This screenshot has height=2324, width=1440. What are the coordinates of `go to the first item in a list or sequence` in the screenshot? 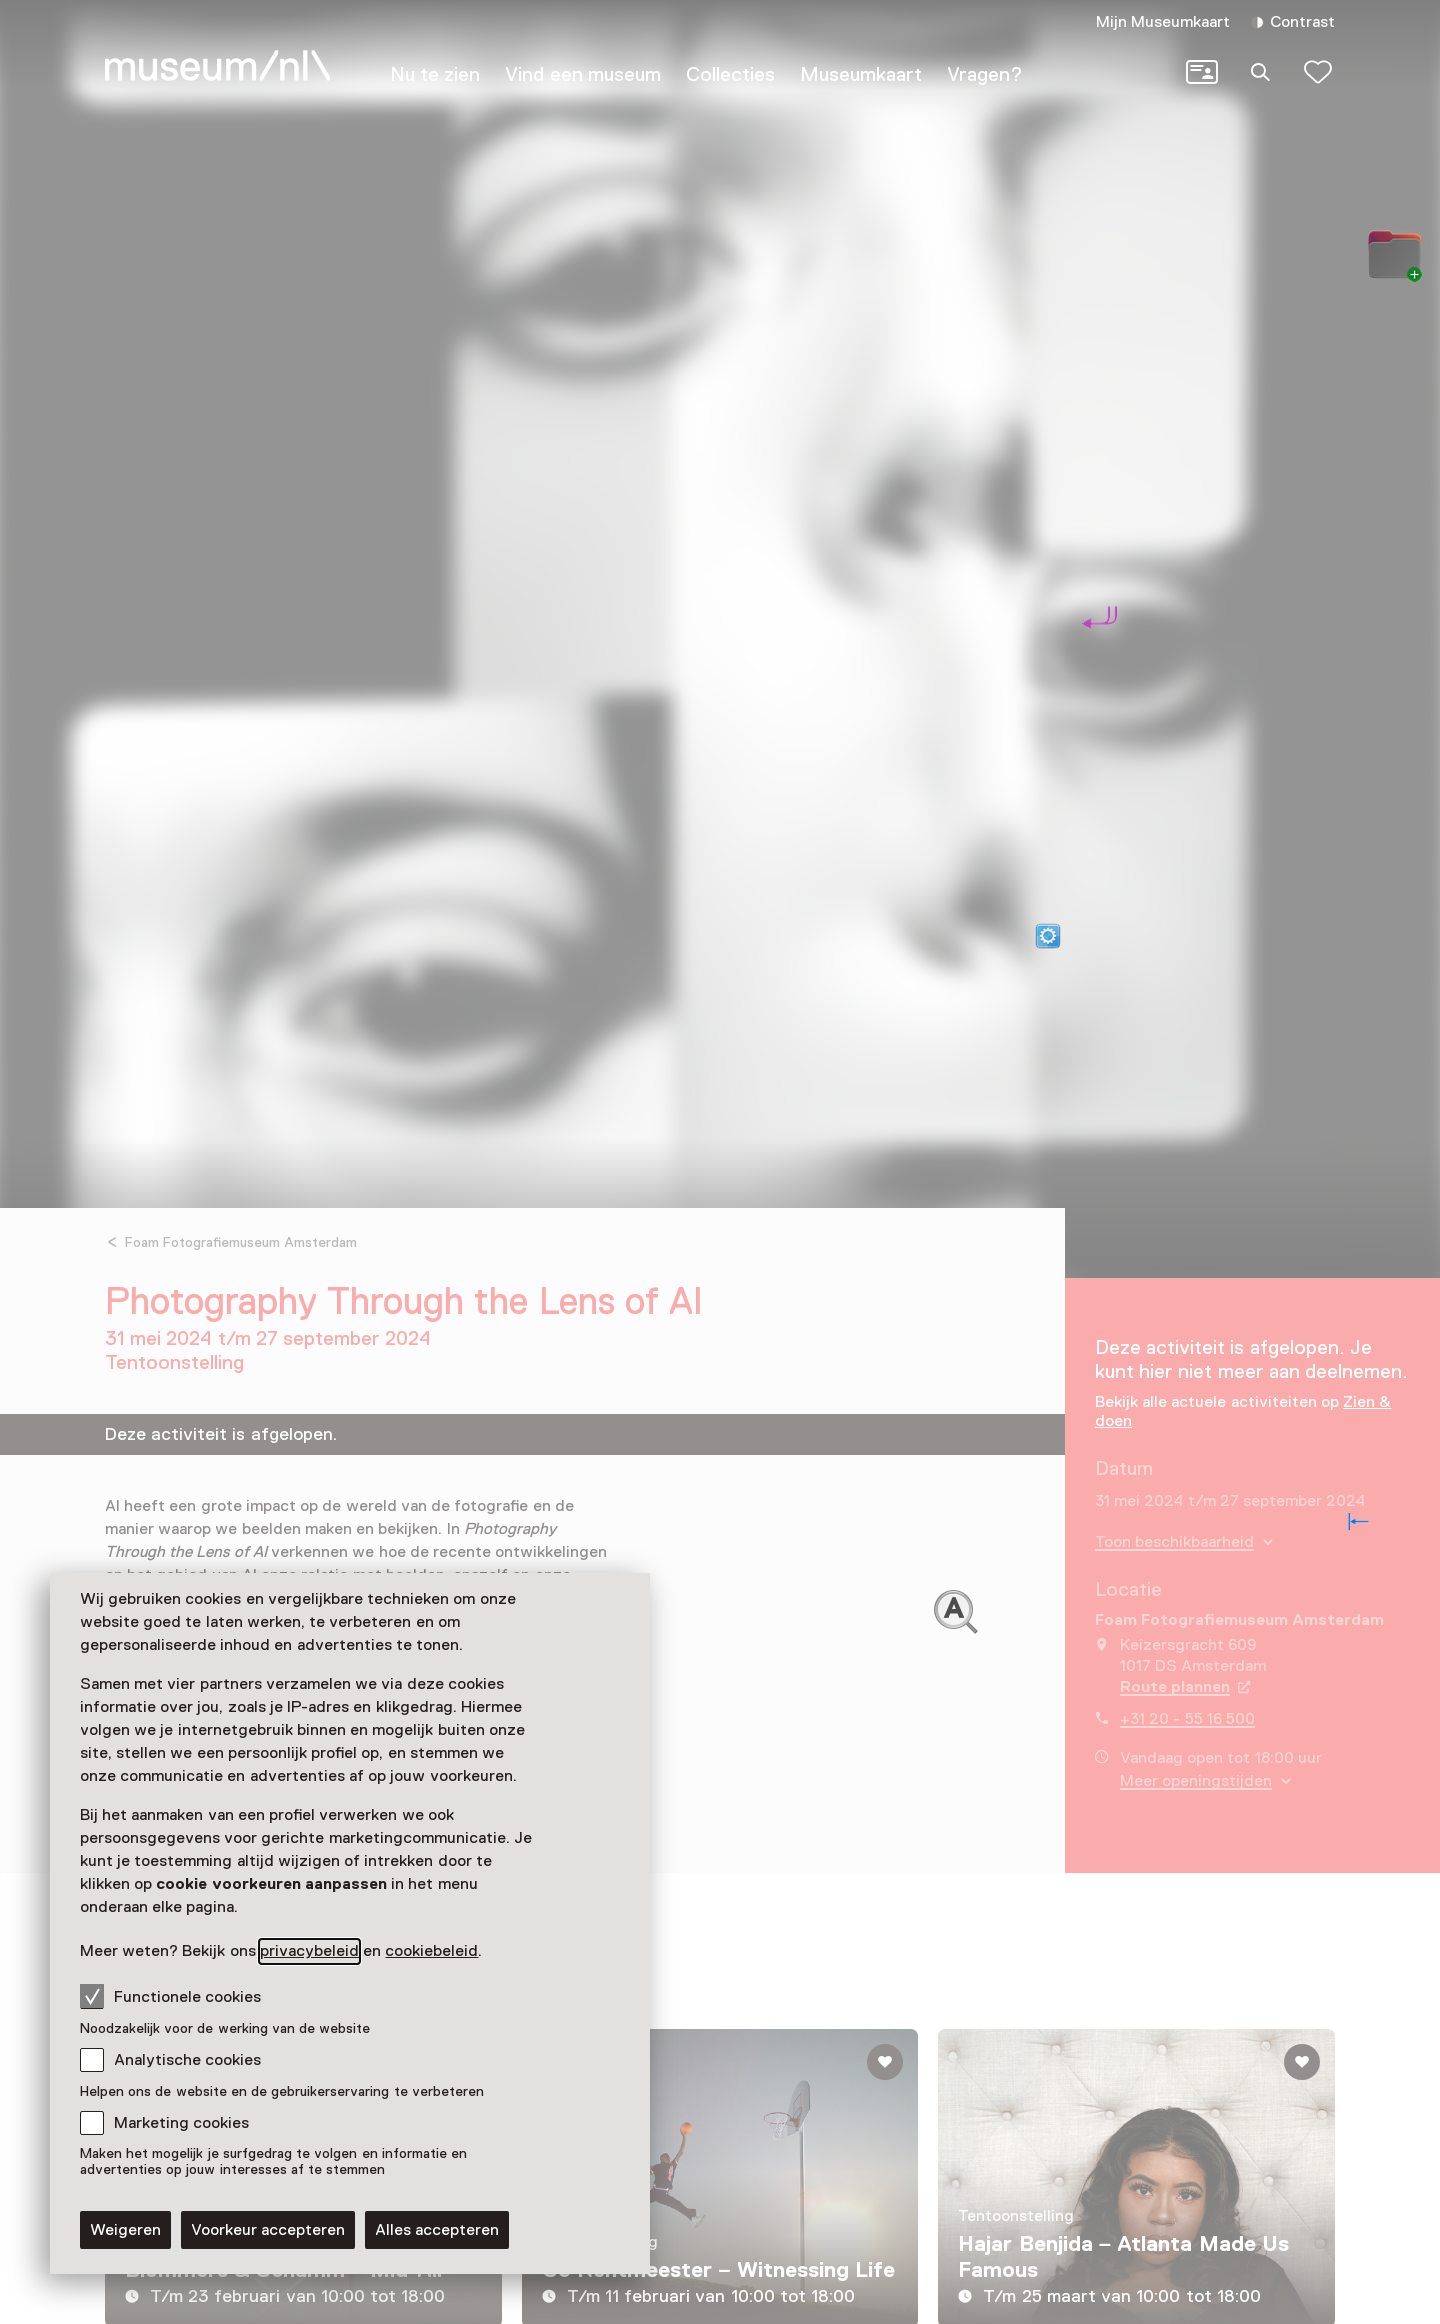 It's located at (1358, 1521).